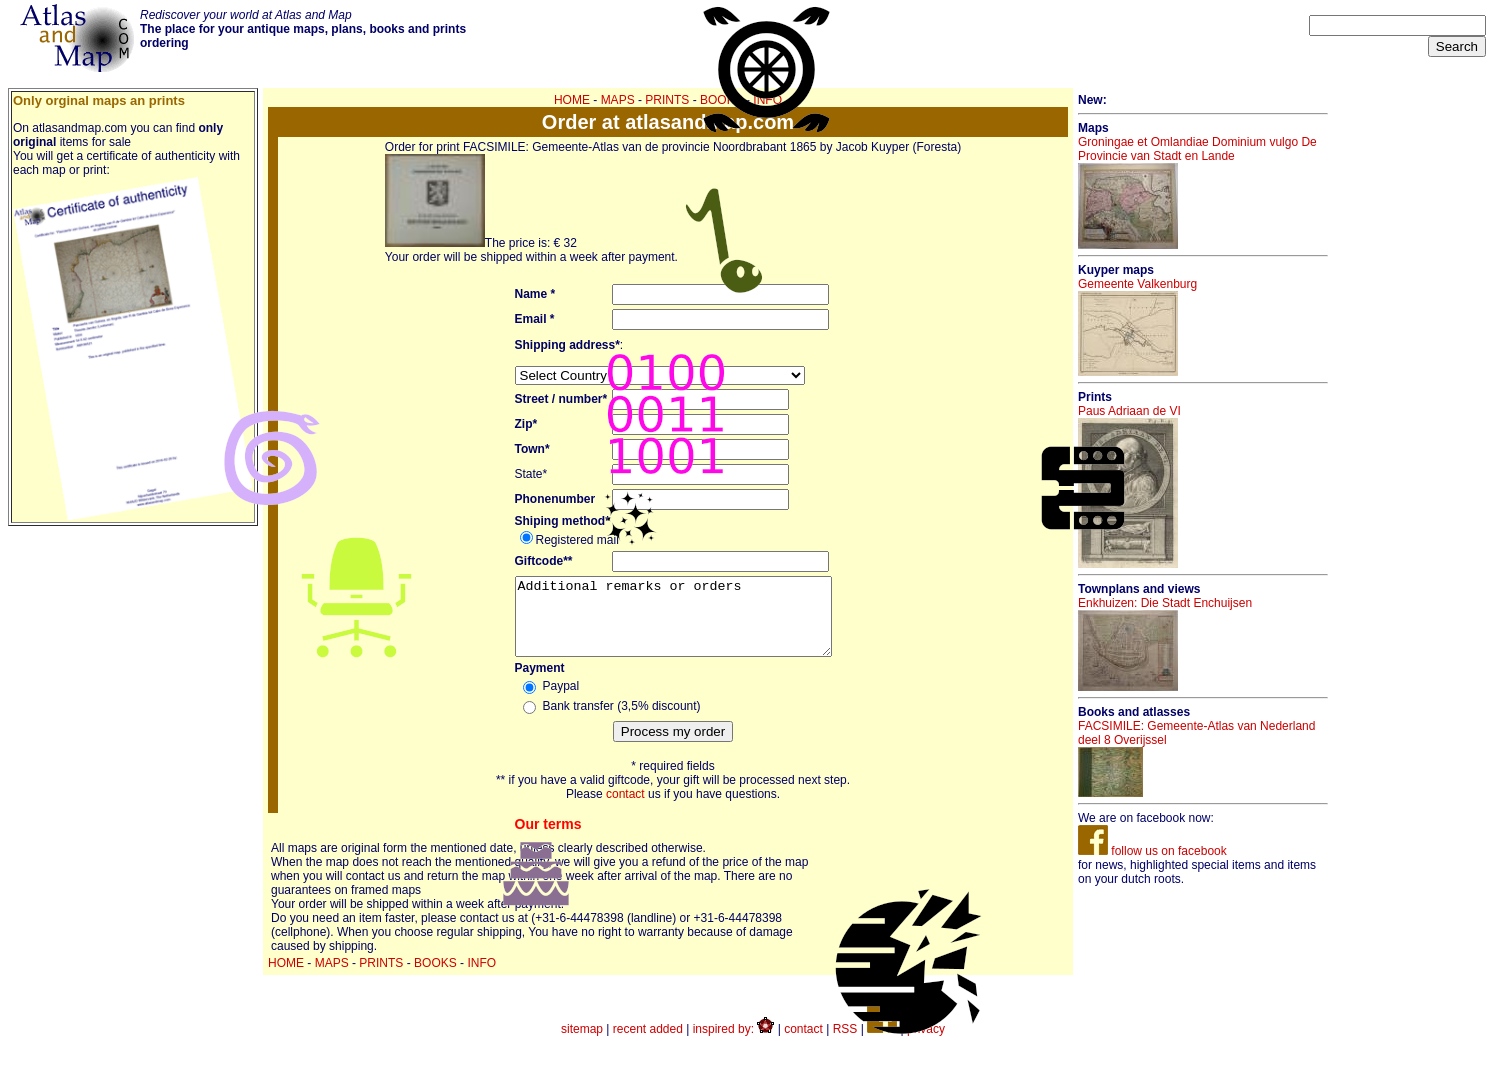  I want to click on indicates magic or special ability activation, so click(630, 518).